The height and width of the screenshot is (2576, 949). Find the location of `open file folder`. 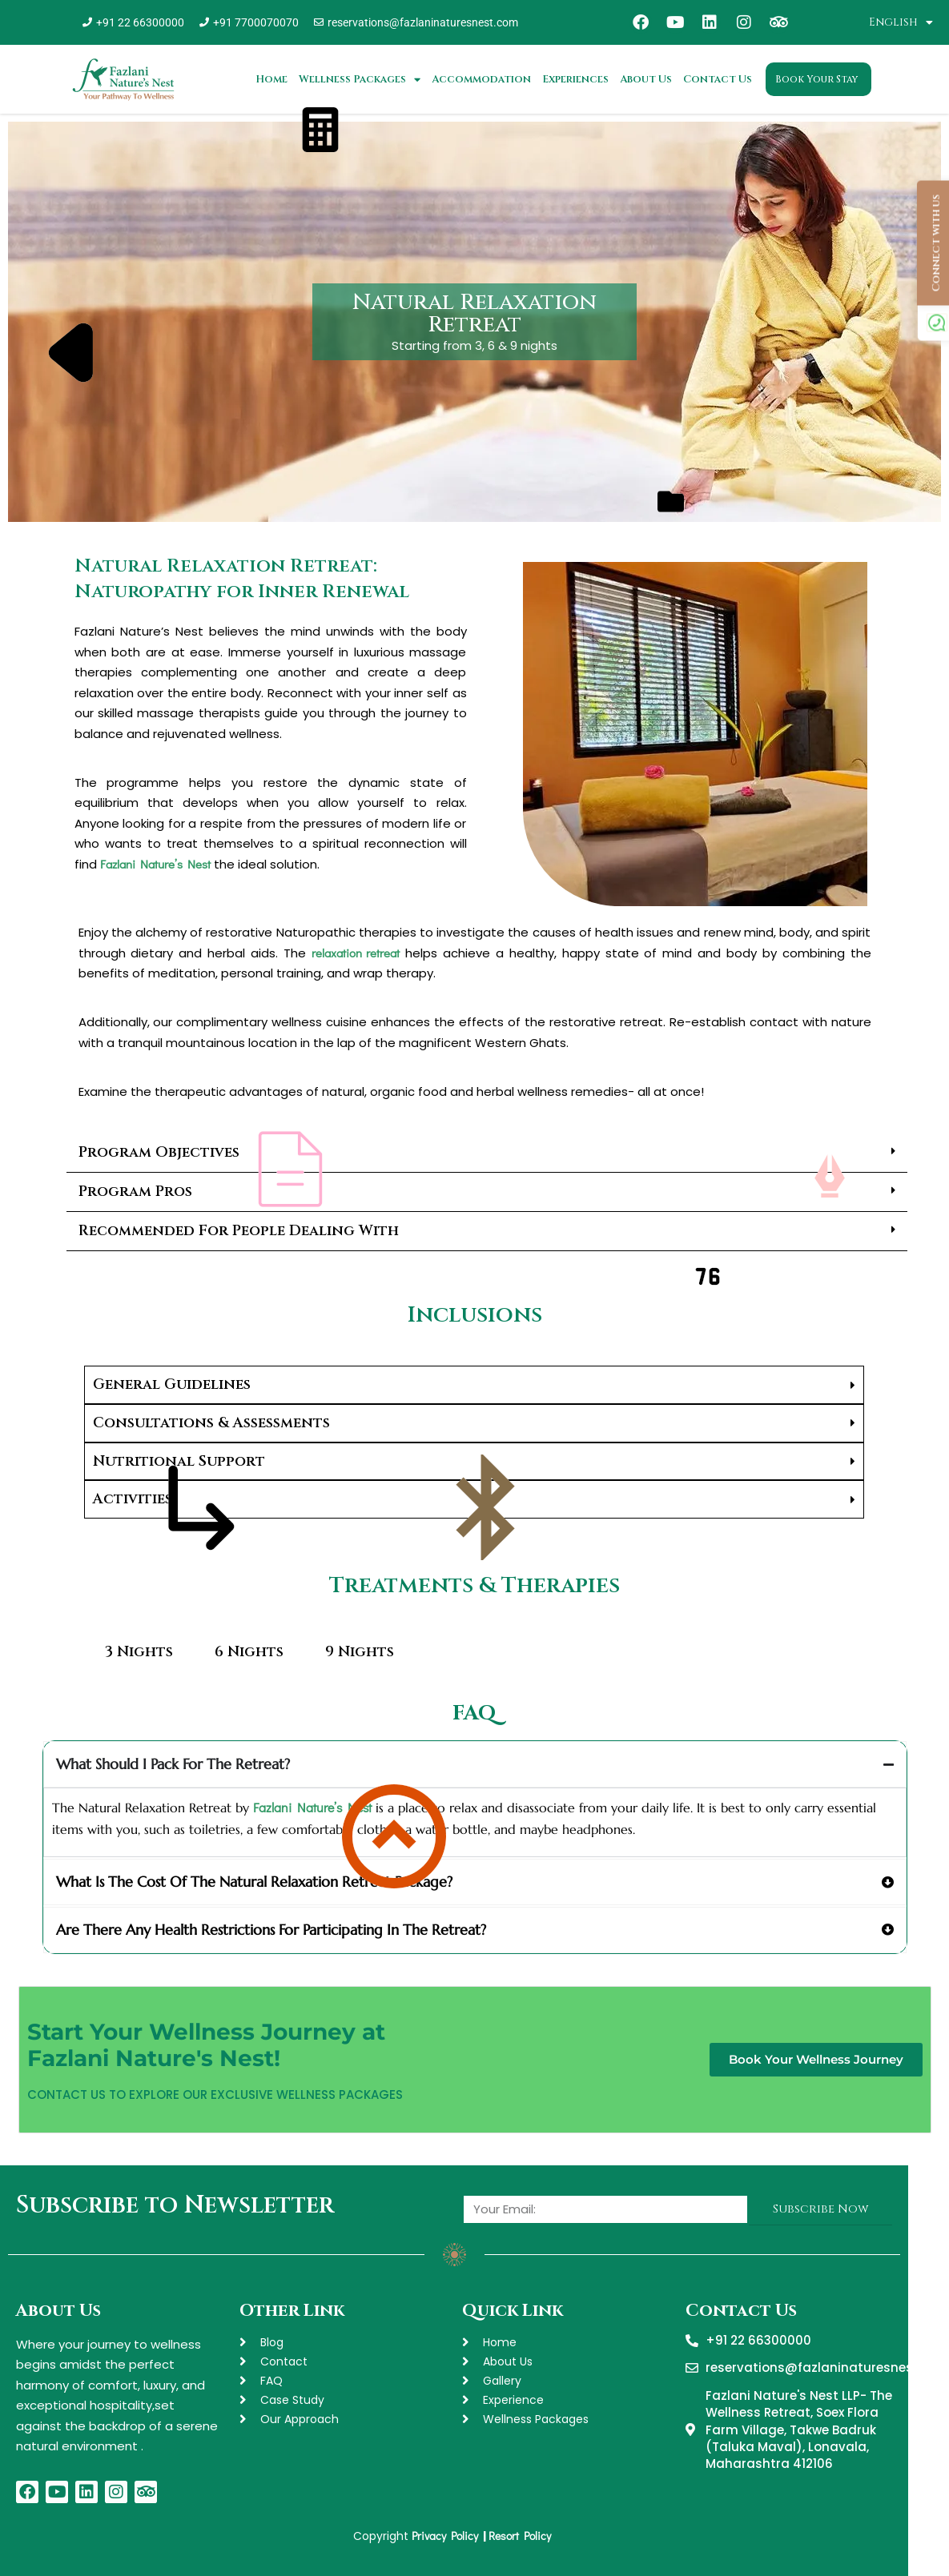

open file folder is located at coordinates (670, 501).